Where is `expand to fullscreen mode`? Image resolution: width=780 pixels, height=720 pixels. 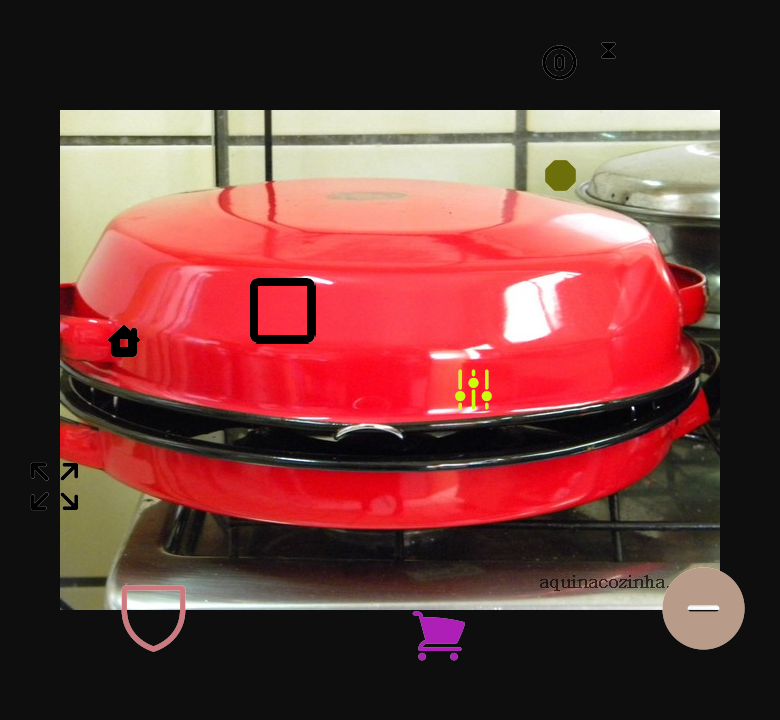 expand to fullscreen mode is located at coordinates (54, 486).